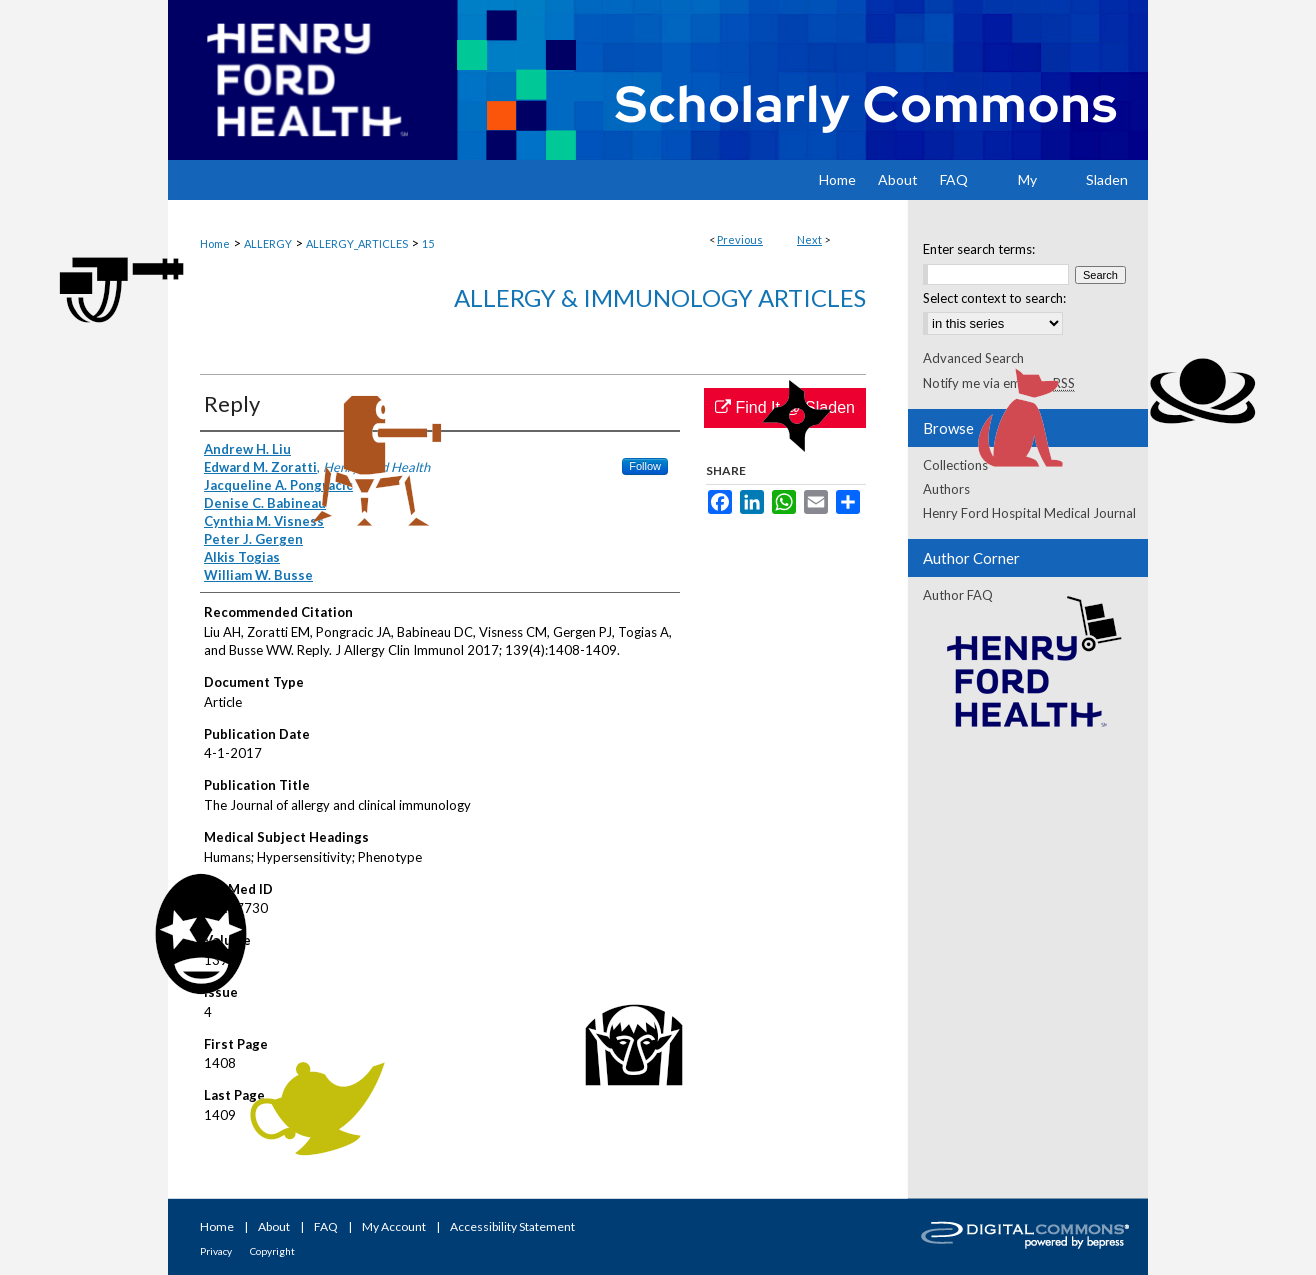 The width and height of the screenshot is (1316, 1275). What do you see at coordinates (634, 1037) in the screenshot?
I see `select troll character or creature type` at bounding box center [634, 1037].